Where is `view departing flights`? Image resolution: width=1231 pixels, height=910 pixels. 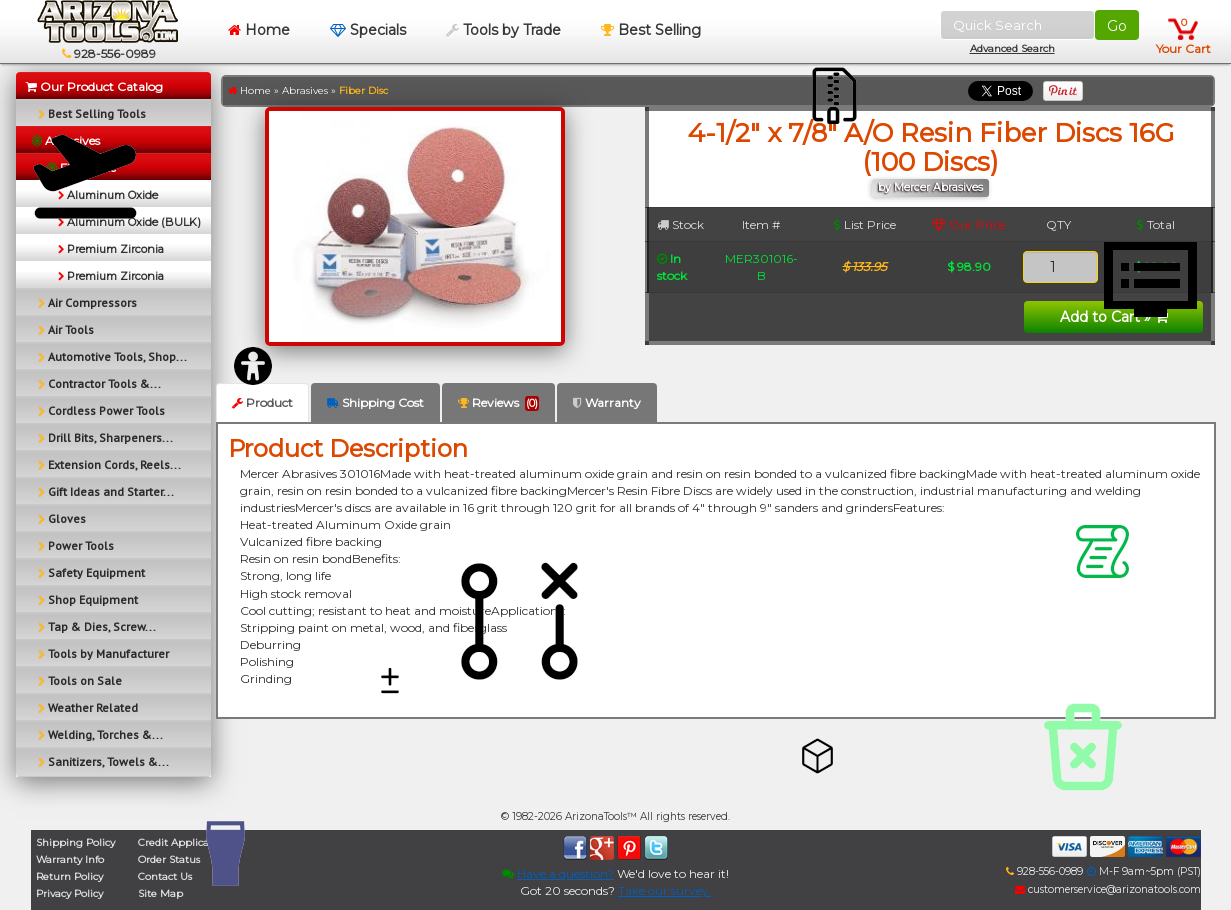 view departing flights is located at coordinates (85, 173).